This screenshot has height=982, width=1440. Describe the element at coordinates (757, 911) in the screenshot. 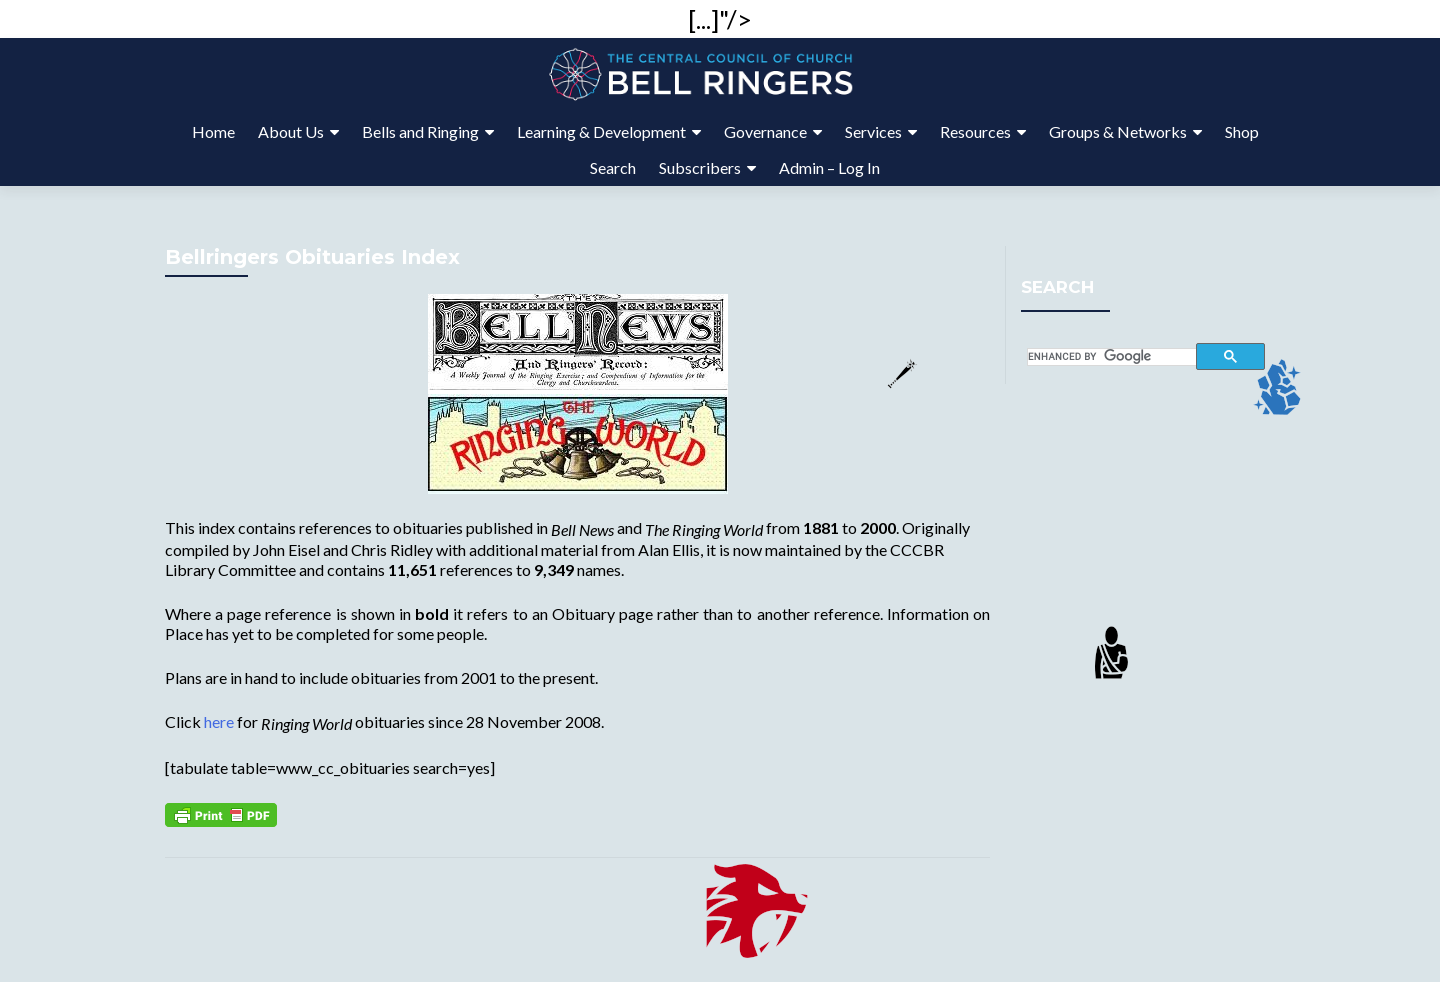

I see `select saber-toothed cat character or avatar` at that location.